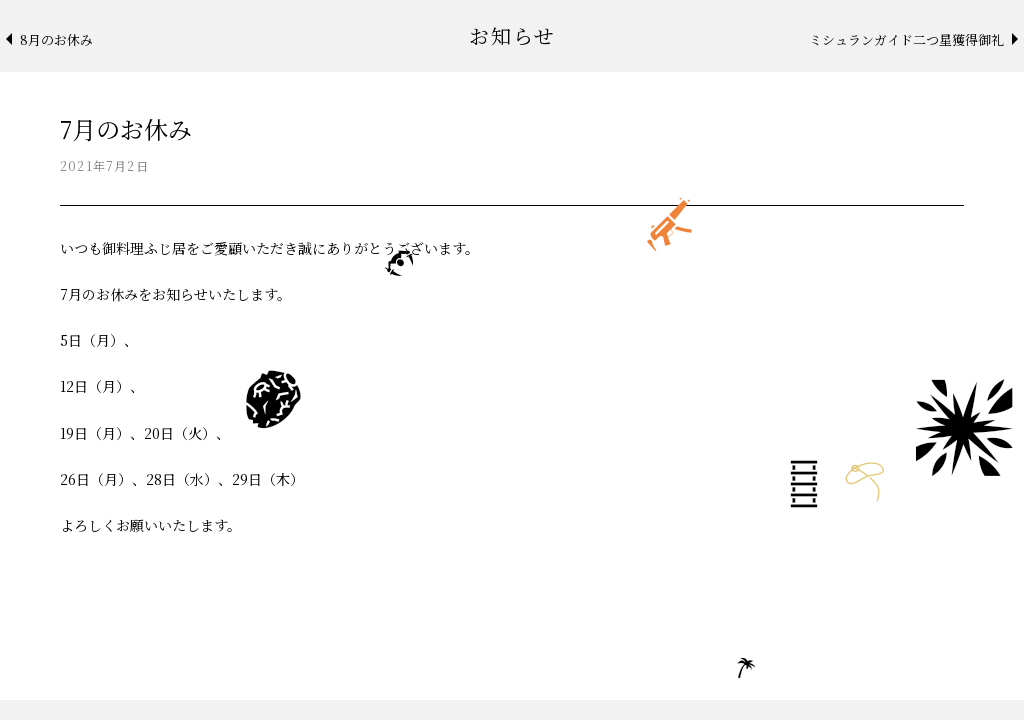 The height and width of the screenshot is (720, 1024). I want to click on indicates tropical or beach-themed content, so click(746, 668).